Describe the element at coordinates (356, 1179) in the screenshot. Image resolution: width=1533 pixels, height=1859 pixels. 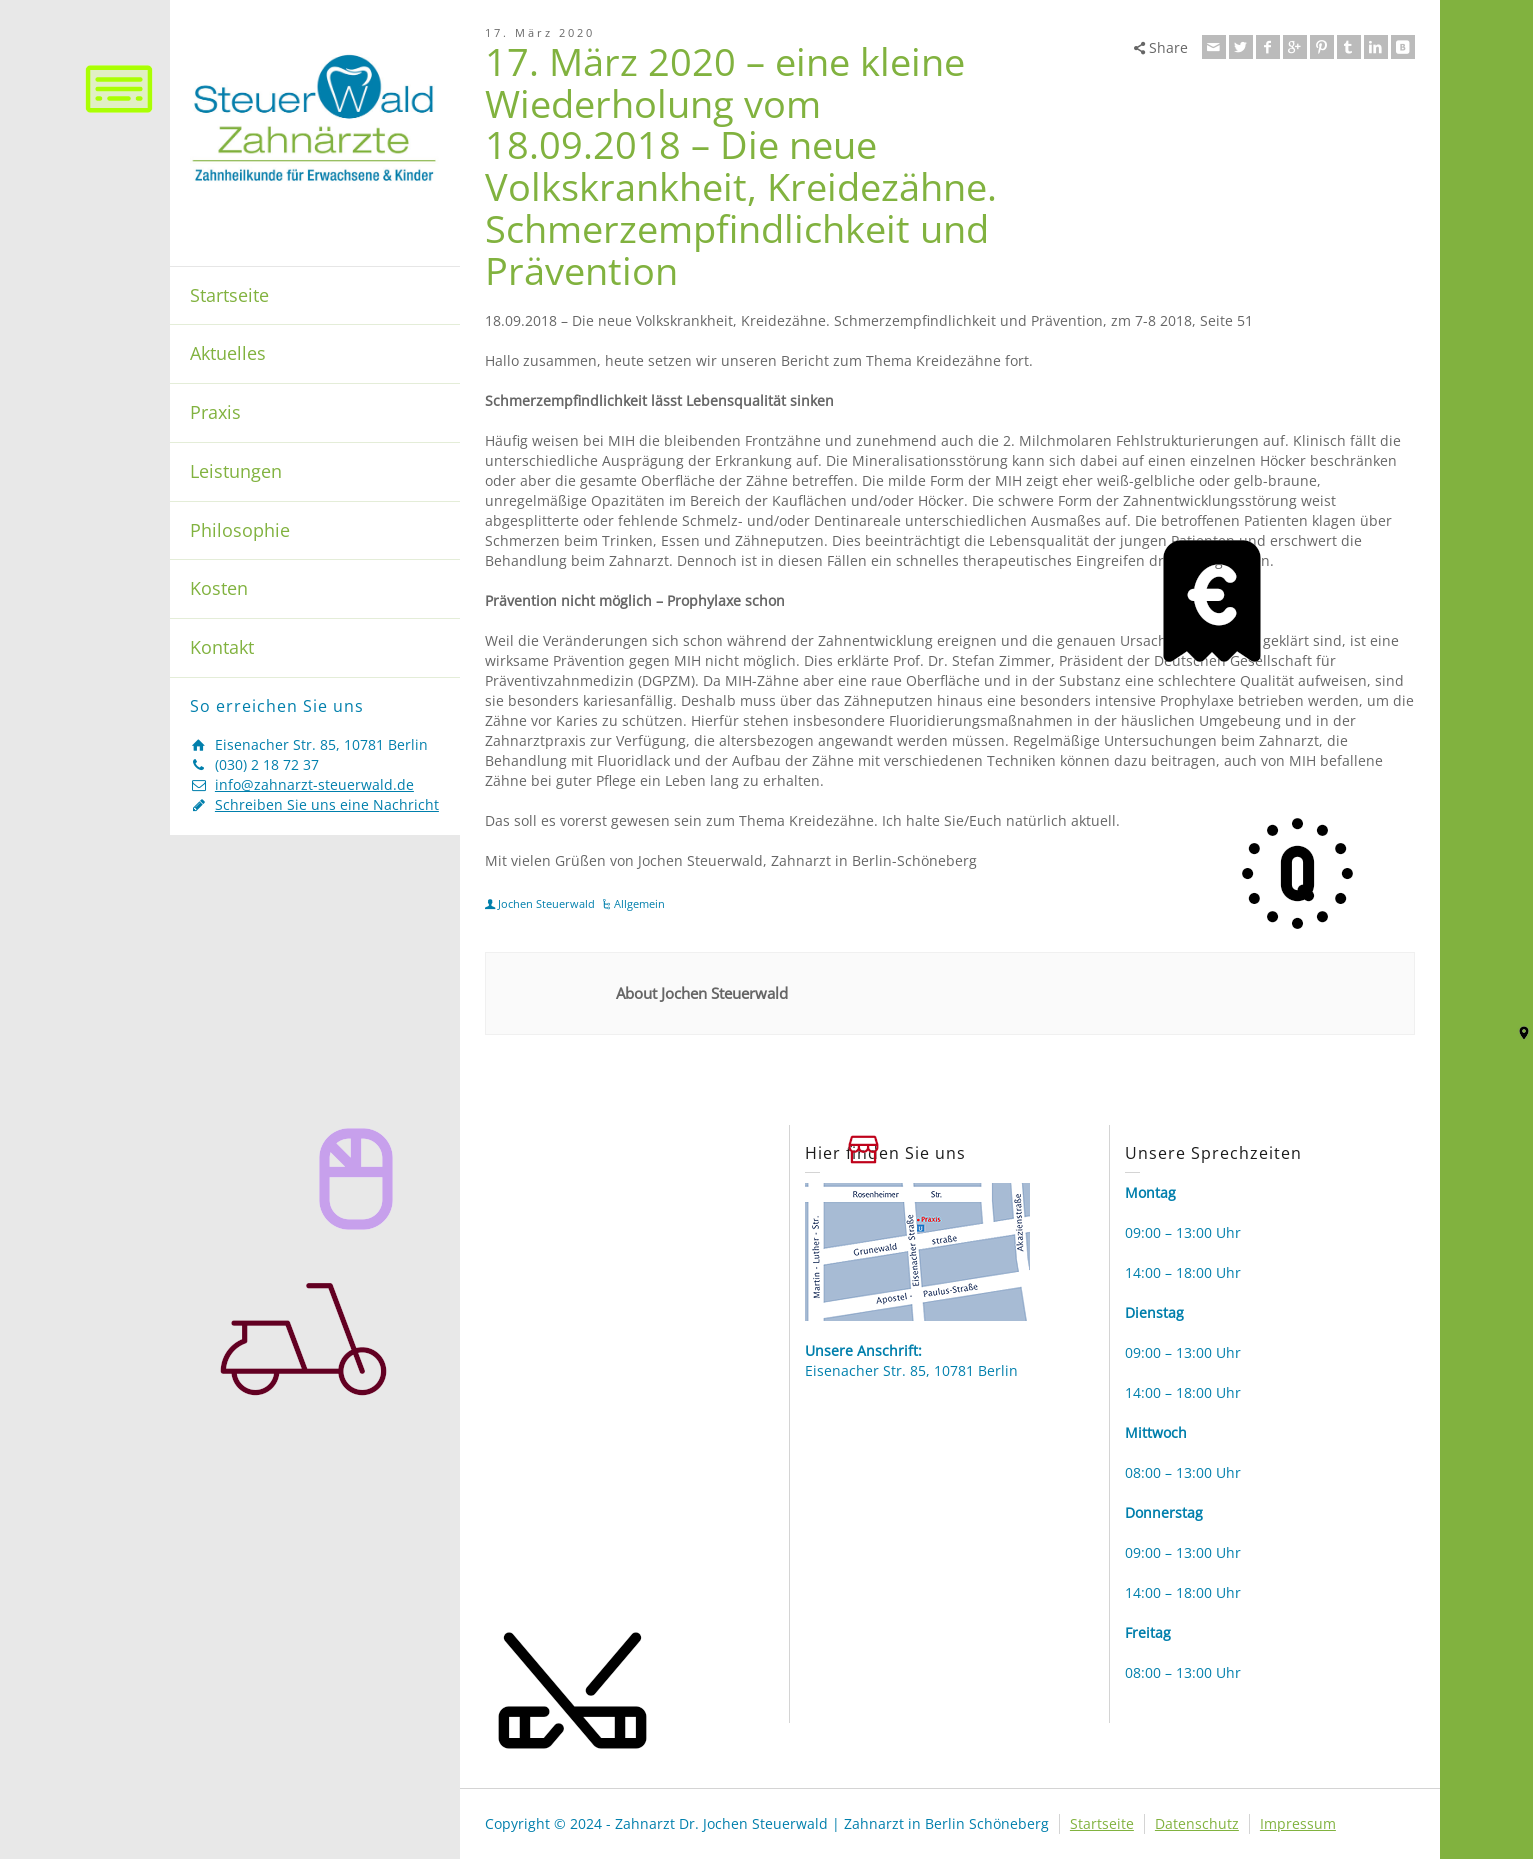
I see `indicates left mouse button click action` at that location.